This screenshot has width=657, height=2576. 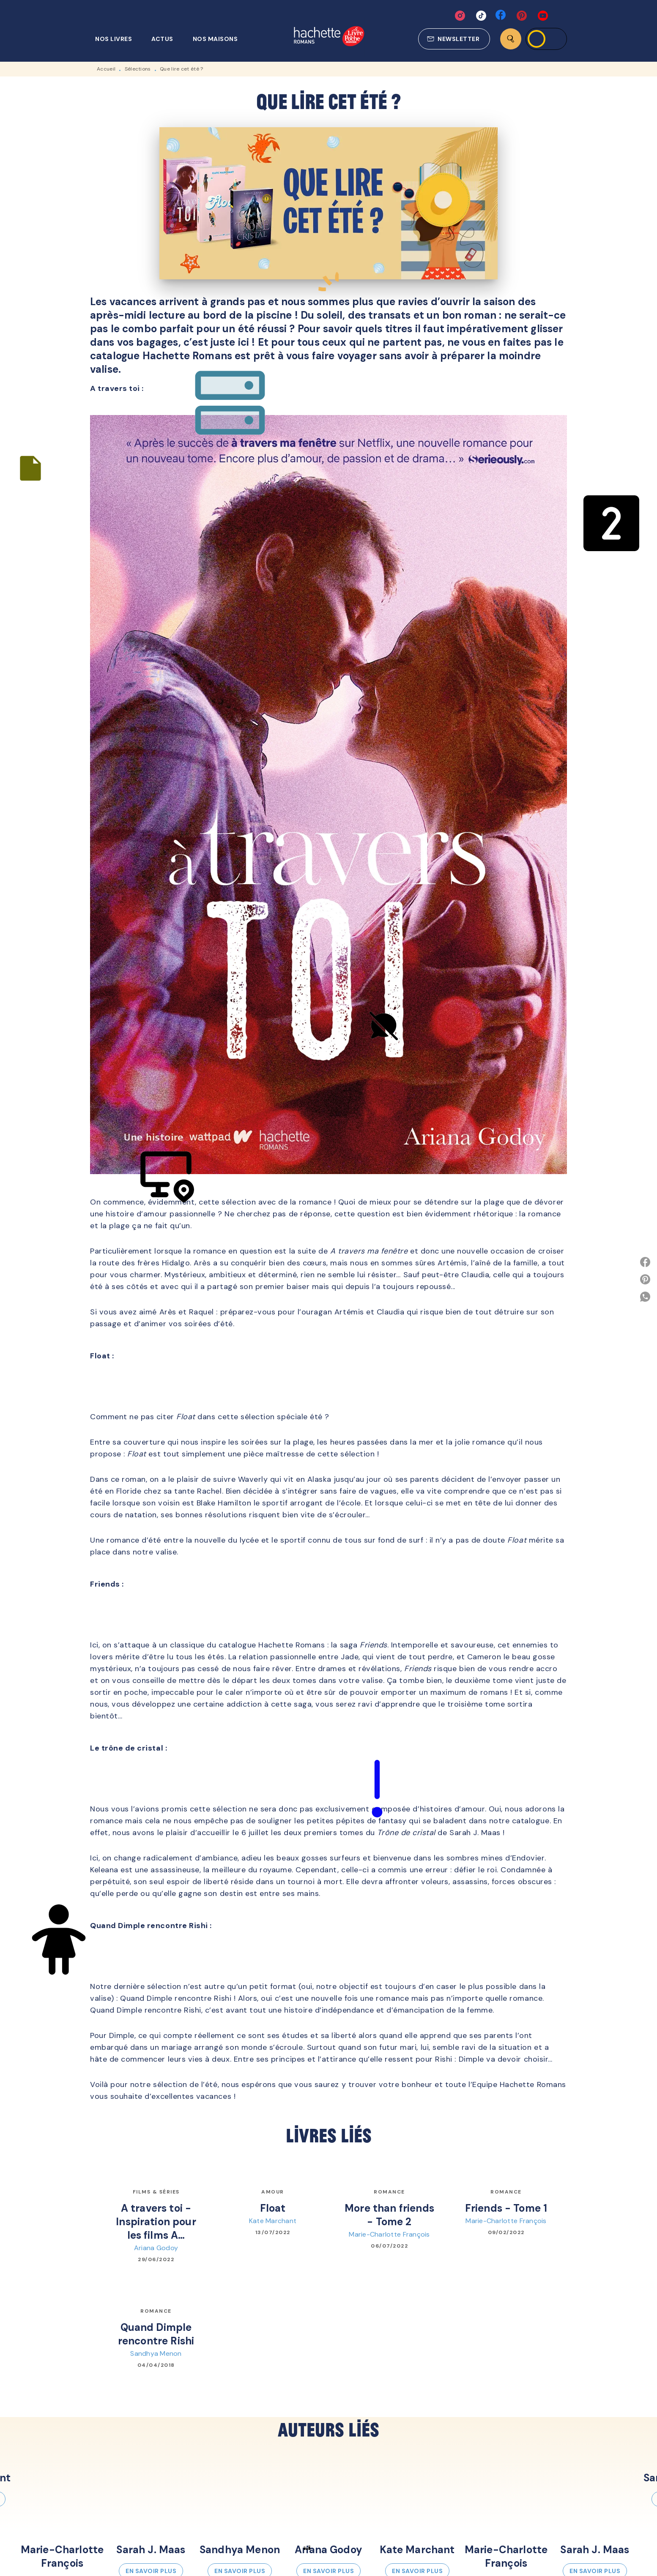 What do you see at coordinates (611, 523) in the screenshot?
I see `indicates step two in a multi-step process` at bounding box center [611, 523].